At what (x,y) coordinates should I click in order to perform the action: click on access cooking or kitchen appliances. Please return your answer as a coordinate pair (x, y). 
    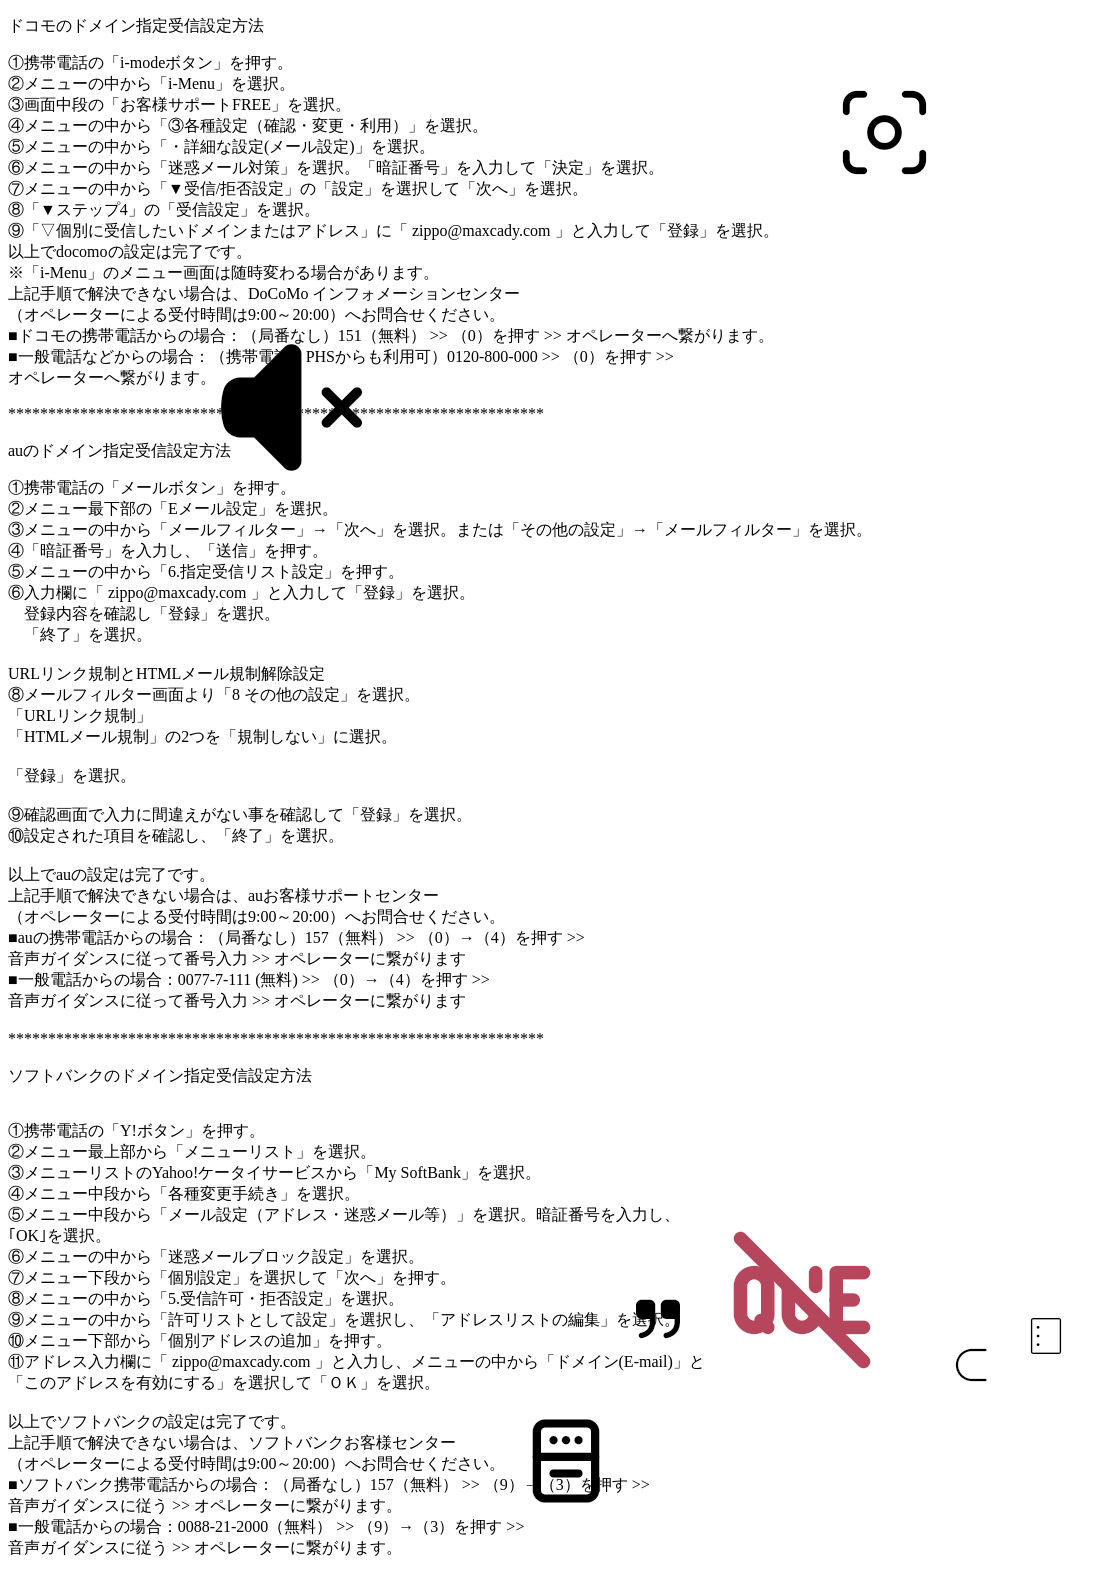
    Looking at the image, I should click on (566, 1461).